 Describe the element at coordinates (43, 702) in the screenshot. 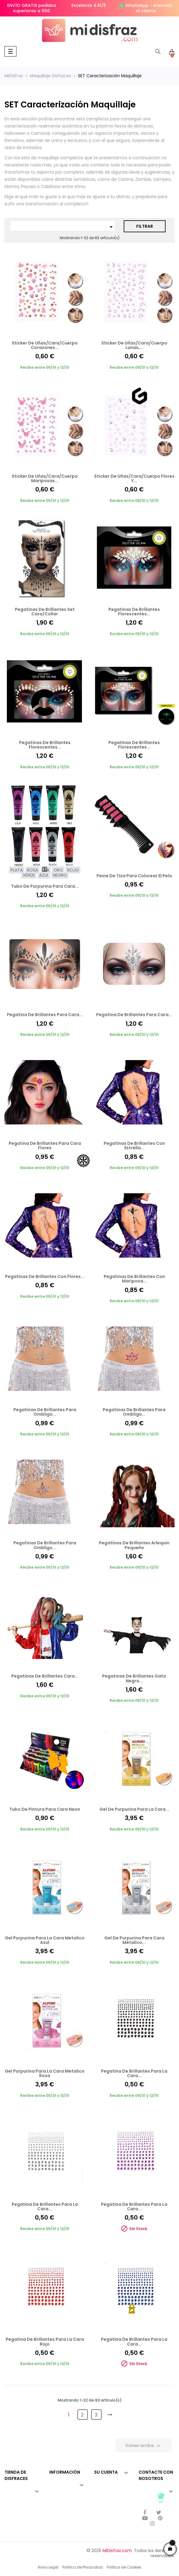

I see `elastic cloud logo` at that location.